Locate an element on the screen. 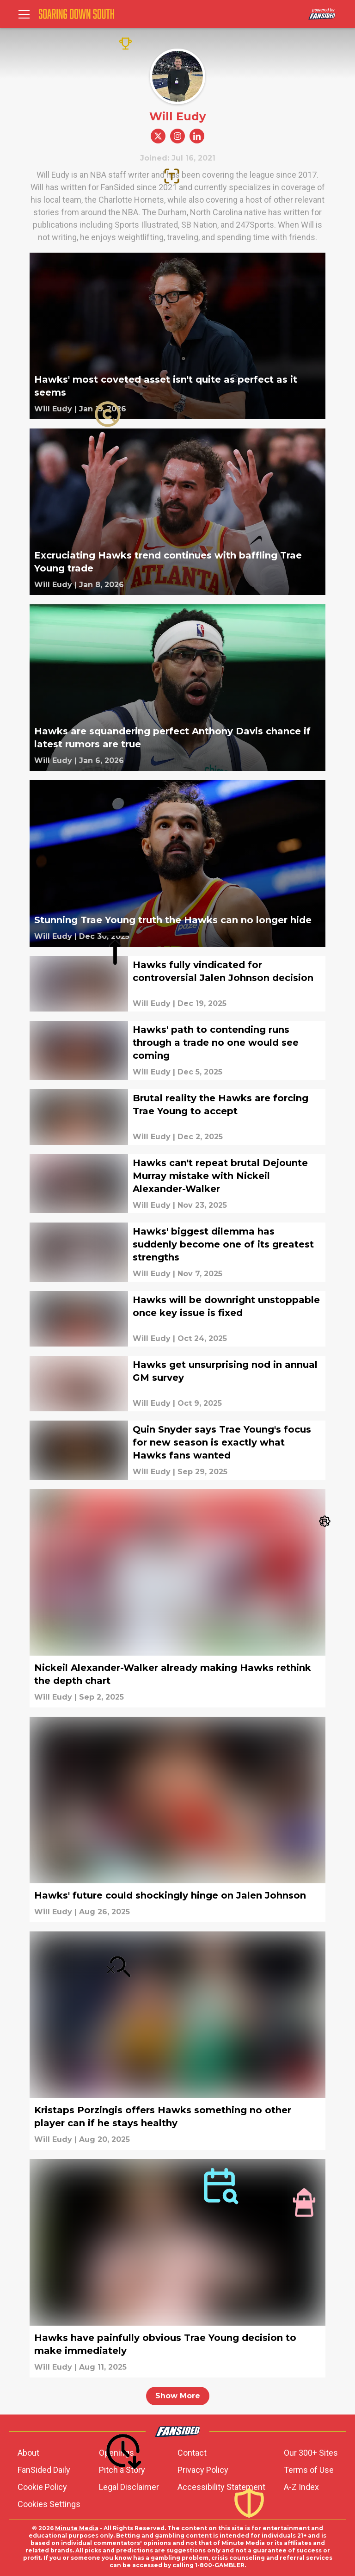  rust programming language logo is located at coordinates (324, 1521).